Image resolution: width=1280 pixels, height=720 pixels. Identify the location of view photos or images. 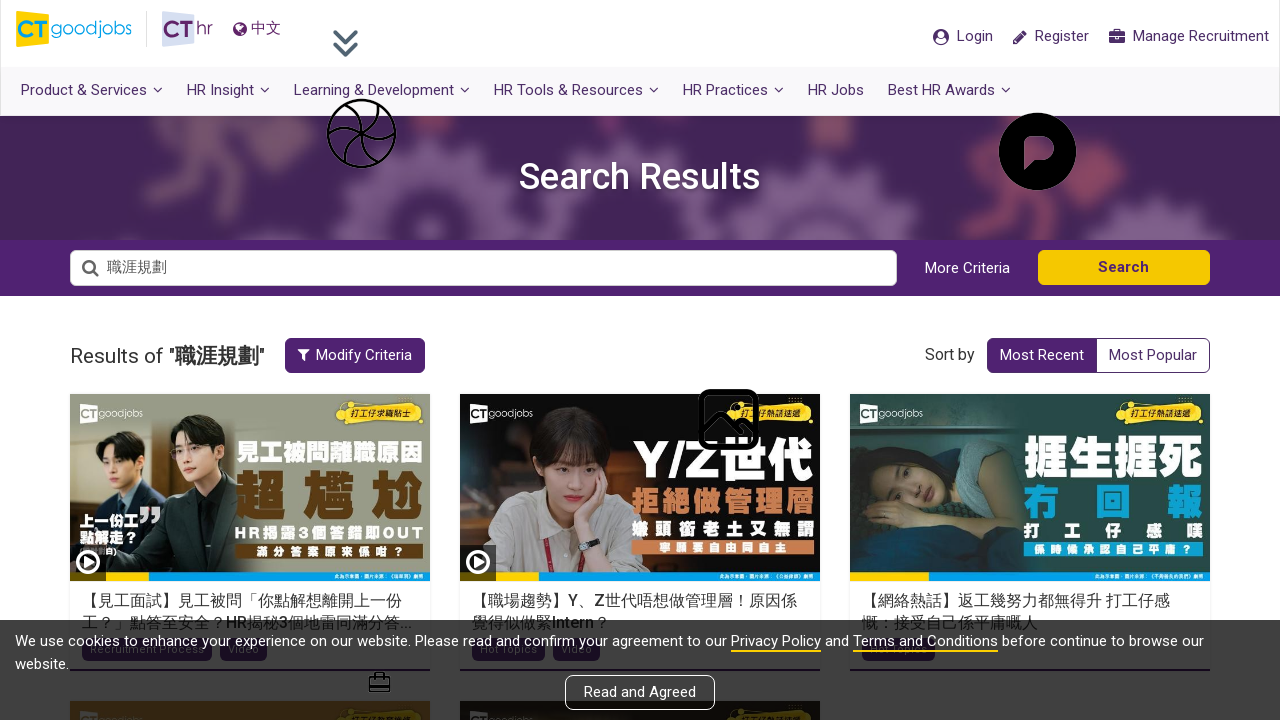
(728, 419).